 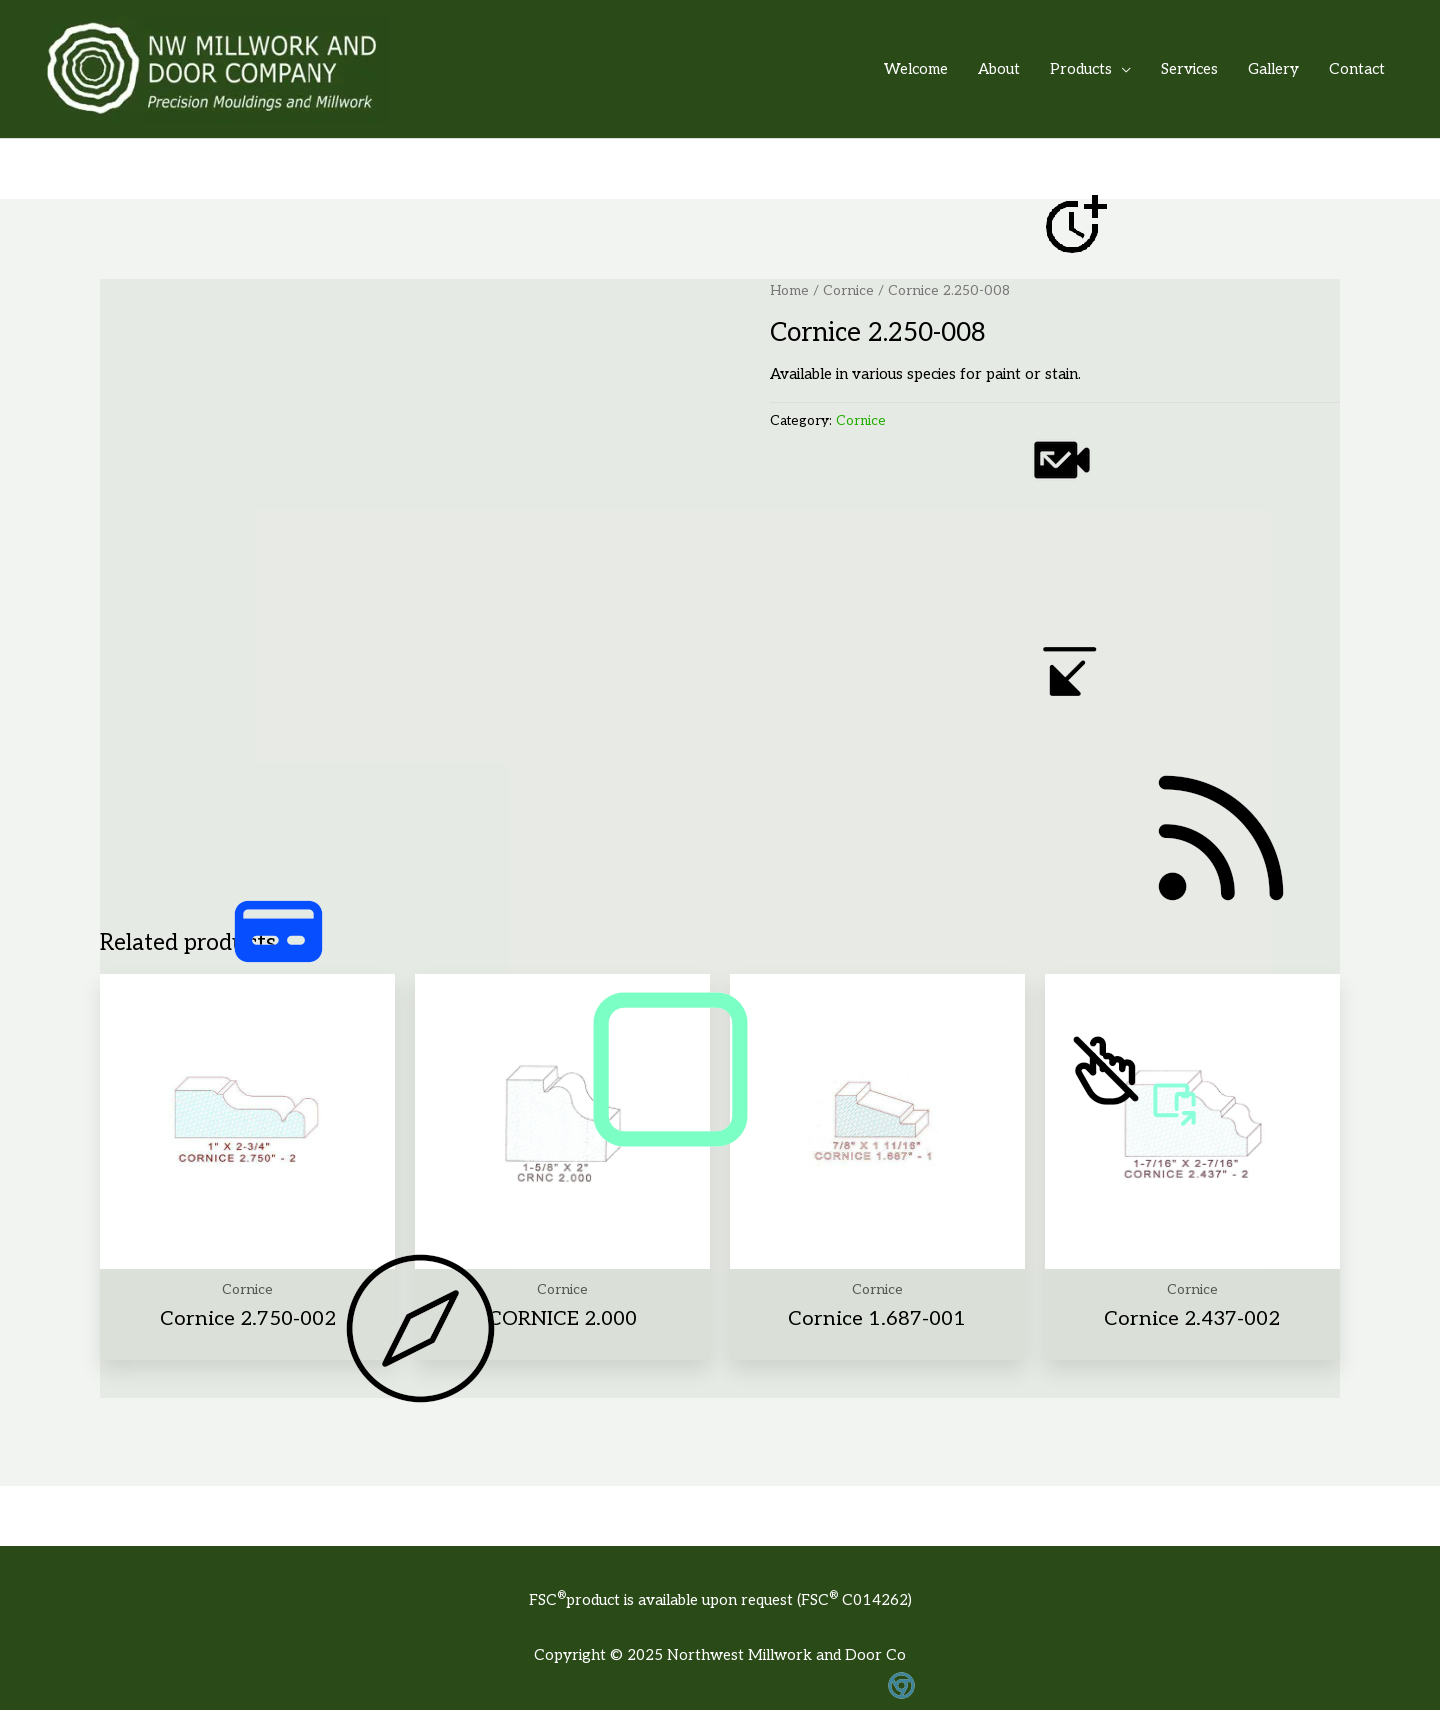 What do you see at coordinates (1062, 460) in the screenshot?
I see `indicates a missed video call` at bounding box center [1062, 460].